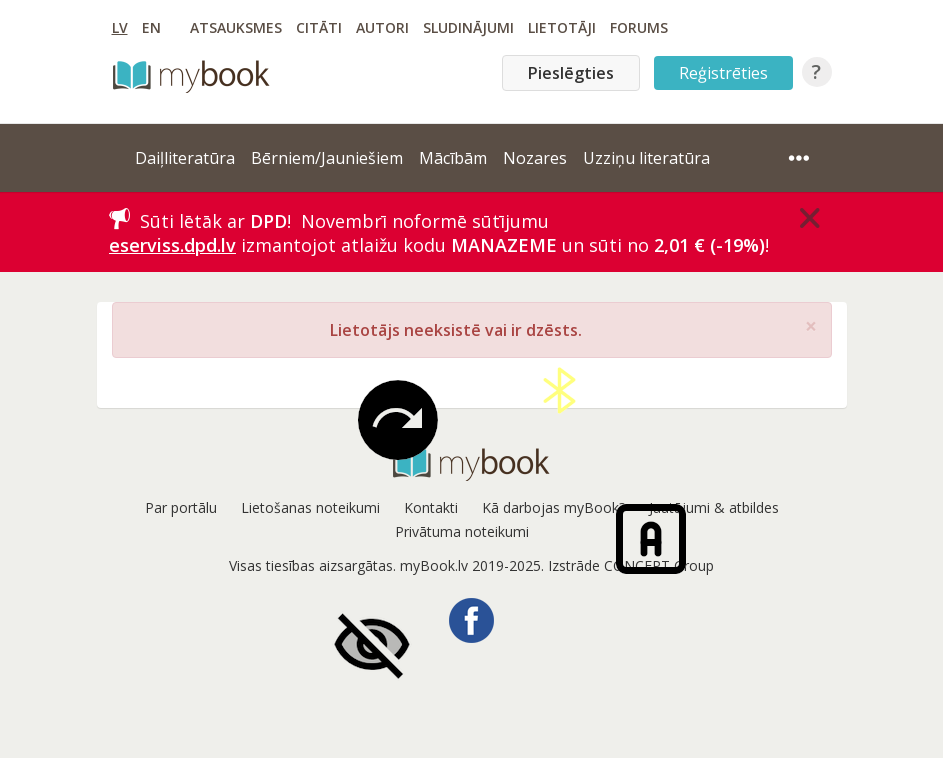 This screenshot has height=758, width=943. Describe the element at coordinates (559, 390) in the screenshot. I see `toggle bluetooth connectivity on or off` at that location.